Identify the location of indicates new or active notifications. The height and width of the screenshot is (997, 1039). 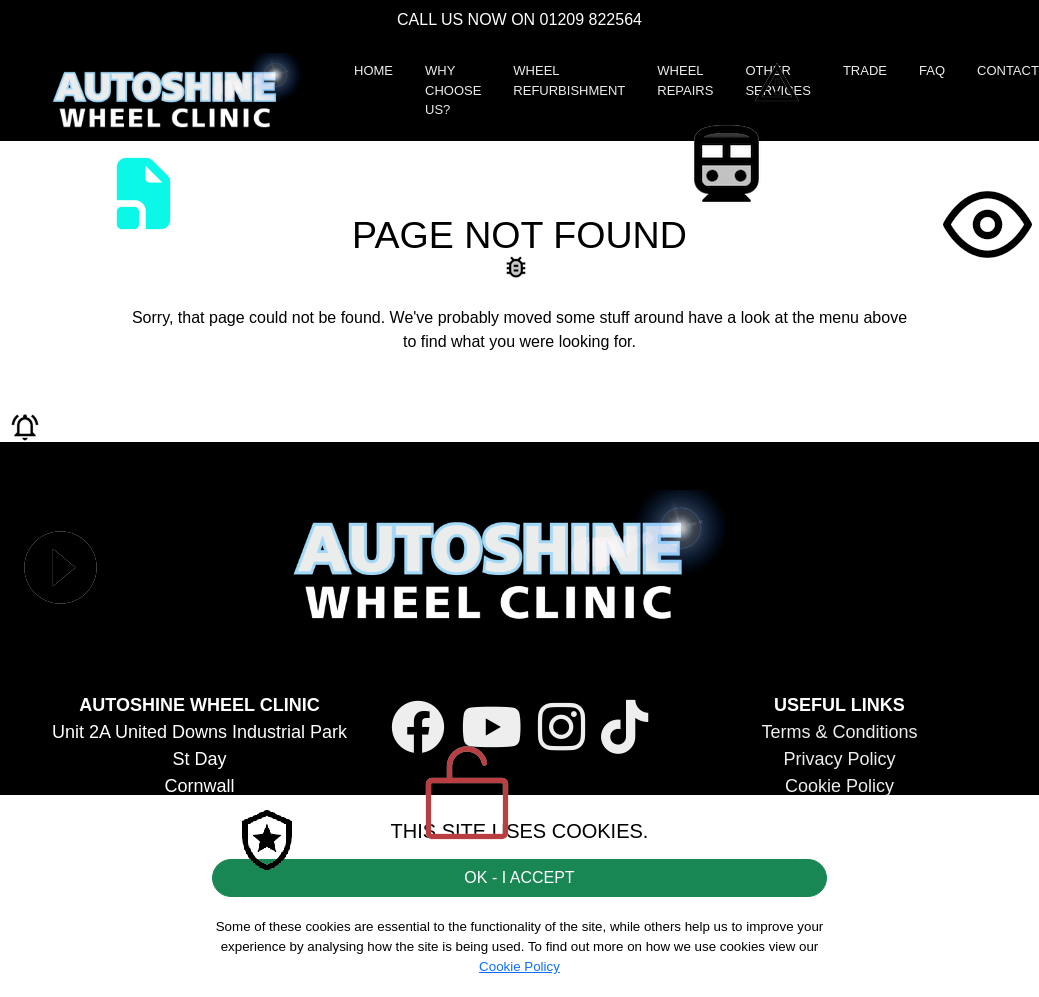
(25, 427).